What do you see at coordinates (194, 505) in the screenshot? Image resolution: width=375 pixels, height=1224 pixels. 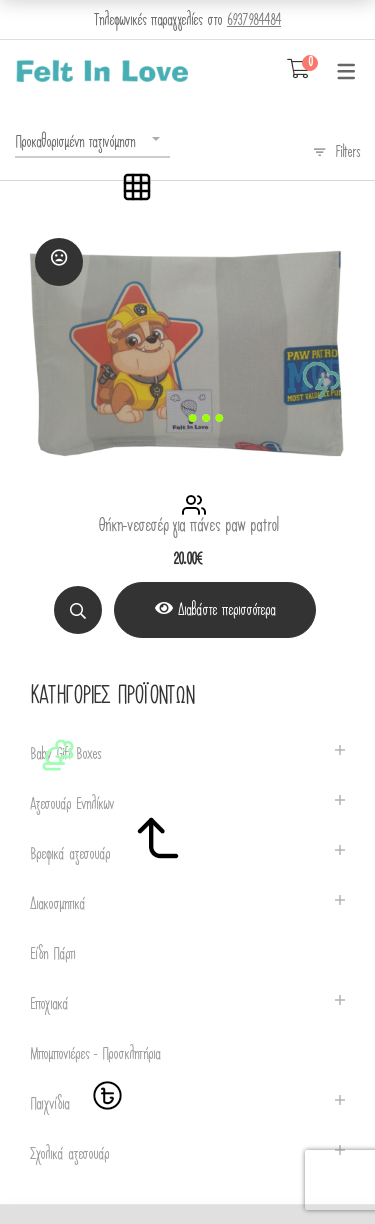 I see `view all users or team members` at bounding box center [194, 505].